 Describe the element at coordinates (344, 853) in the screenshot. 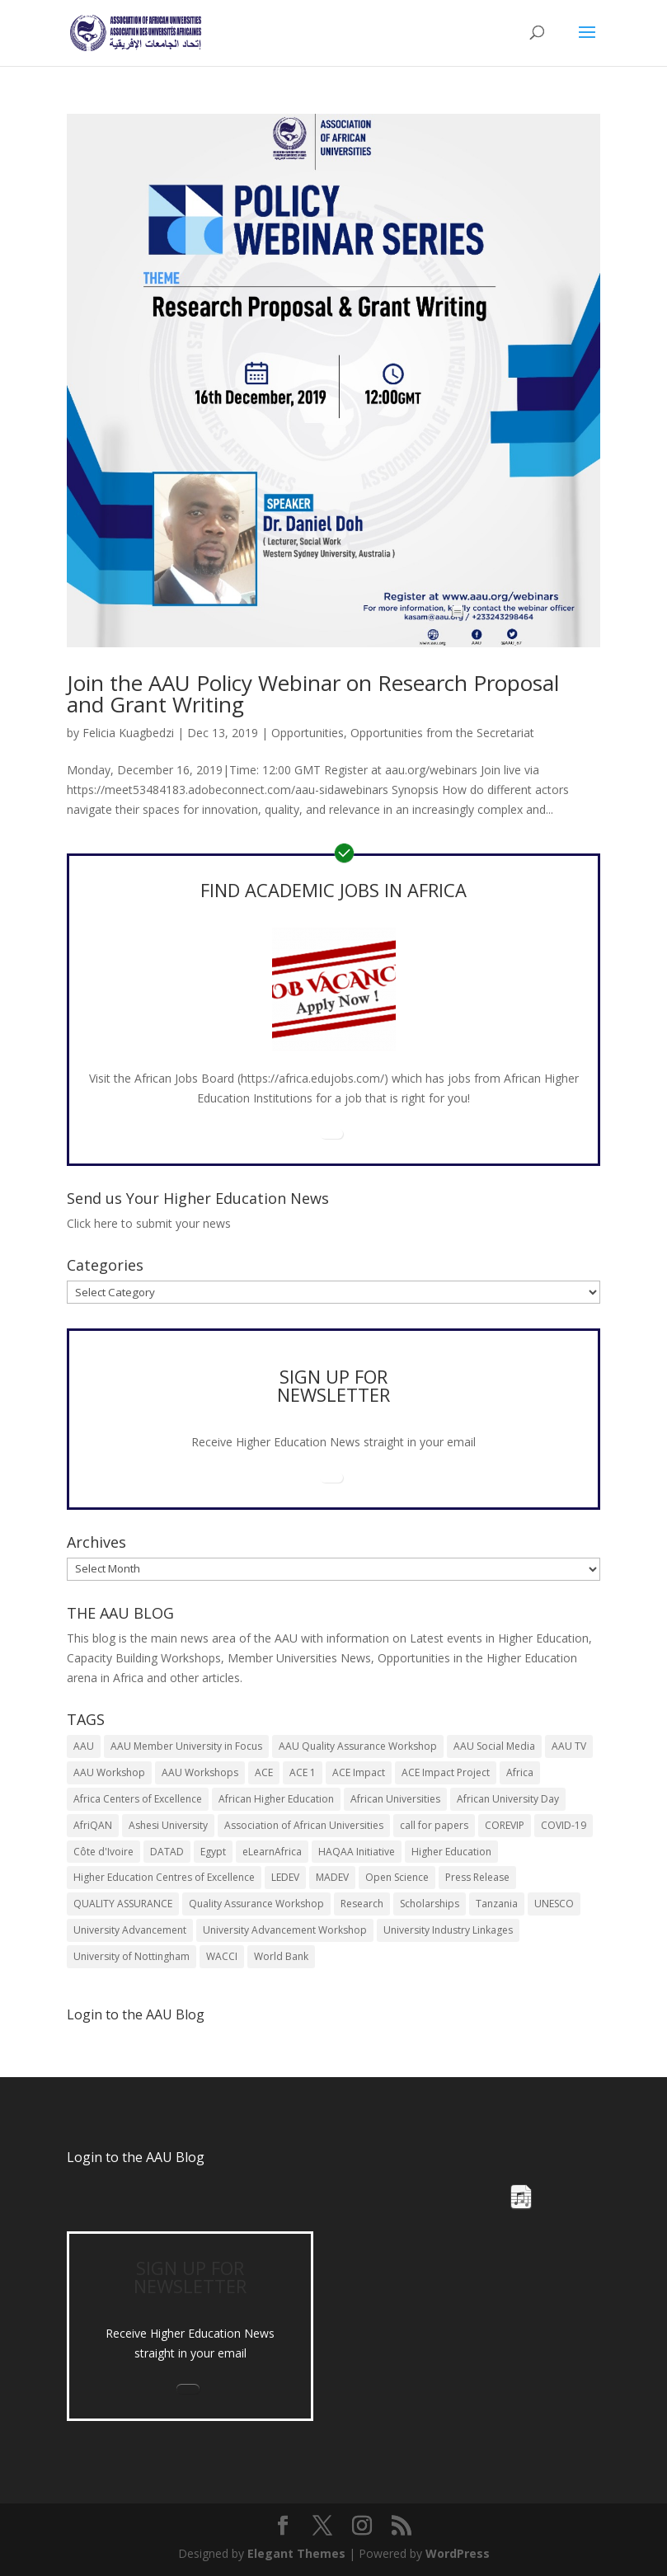

I see `indicates dropbox file is fully synced` at that location.